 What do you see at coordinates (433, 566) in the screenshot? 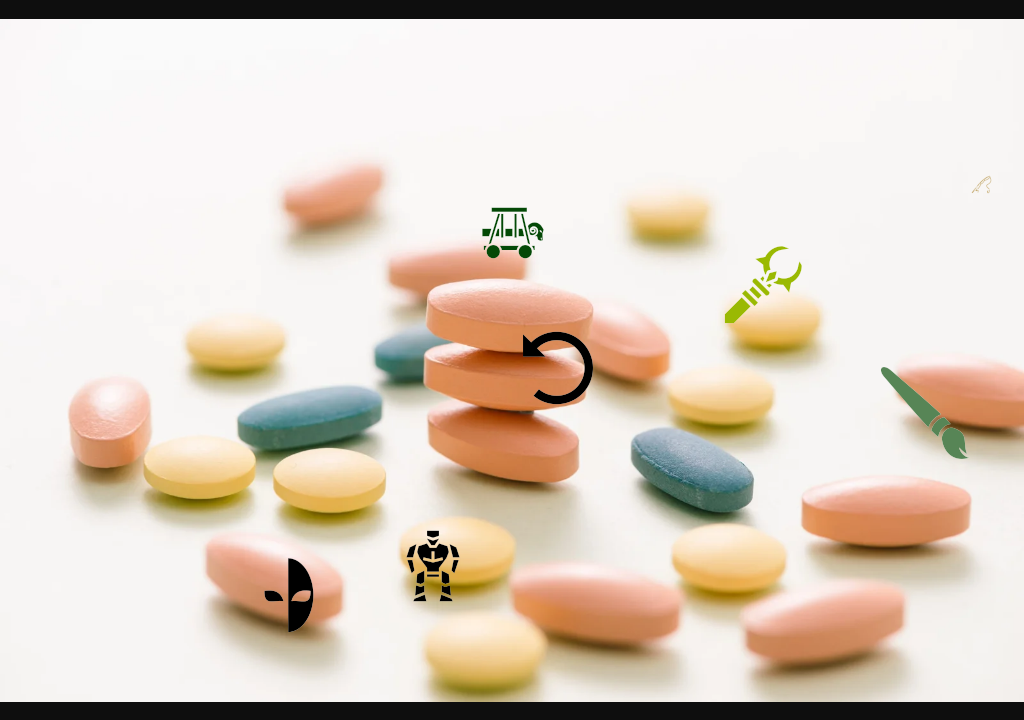
I see `select battle mech unit in game` at bounding box center [433, 566].